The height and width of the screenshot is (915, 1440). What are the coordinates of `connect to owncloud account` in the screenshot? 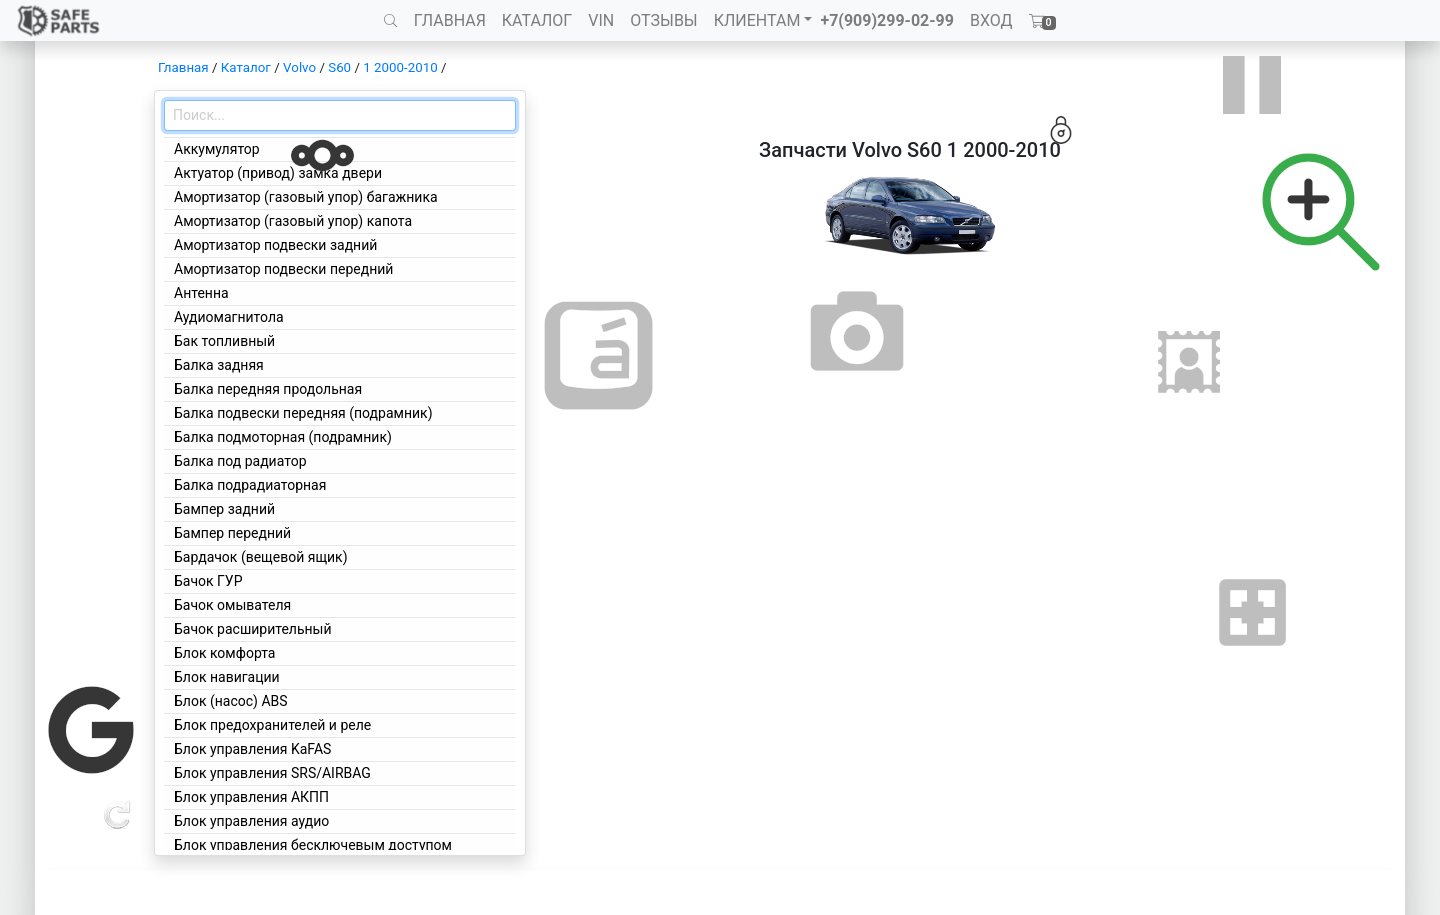 It's located at (322, 155).